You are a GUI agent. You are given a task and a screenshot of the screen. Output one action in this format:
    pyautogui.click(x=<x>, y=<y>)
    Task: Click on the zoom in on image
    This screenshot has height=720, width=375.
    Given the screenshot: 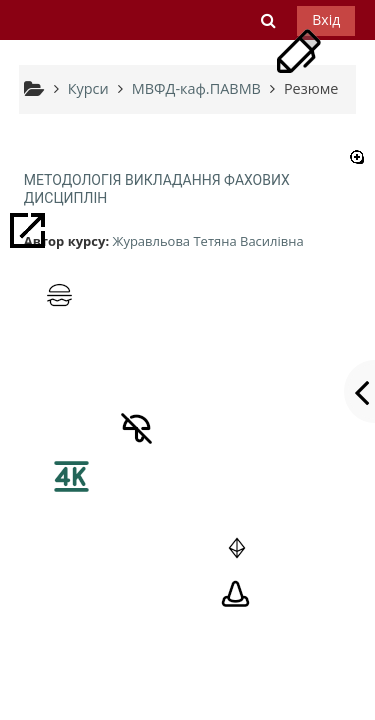 What is the action you would take?
    pyautogui.click(x=357, y=157)
    